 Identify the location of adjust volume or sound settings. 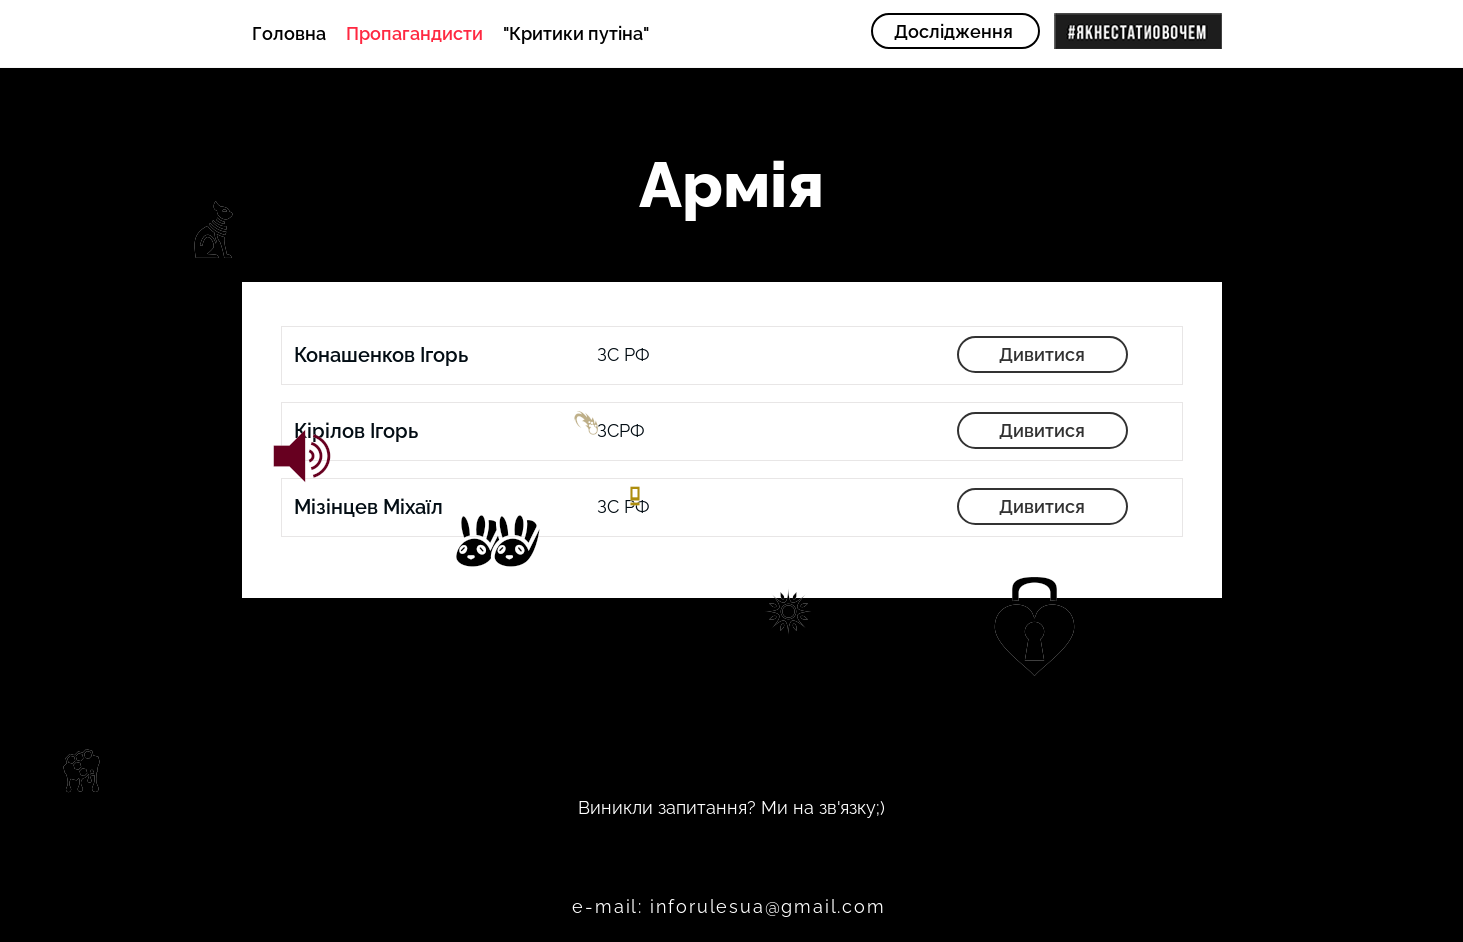
(302, 456).